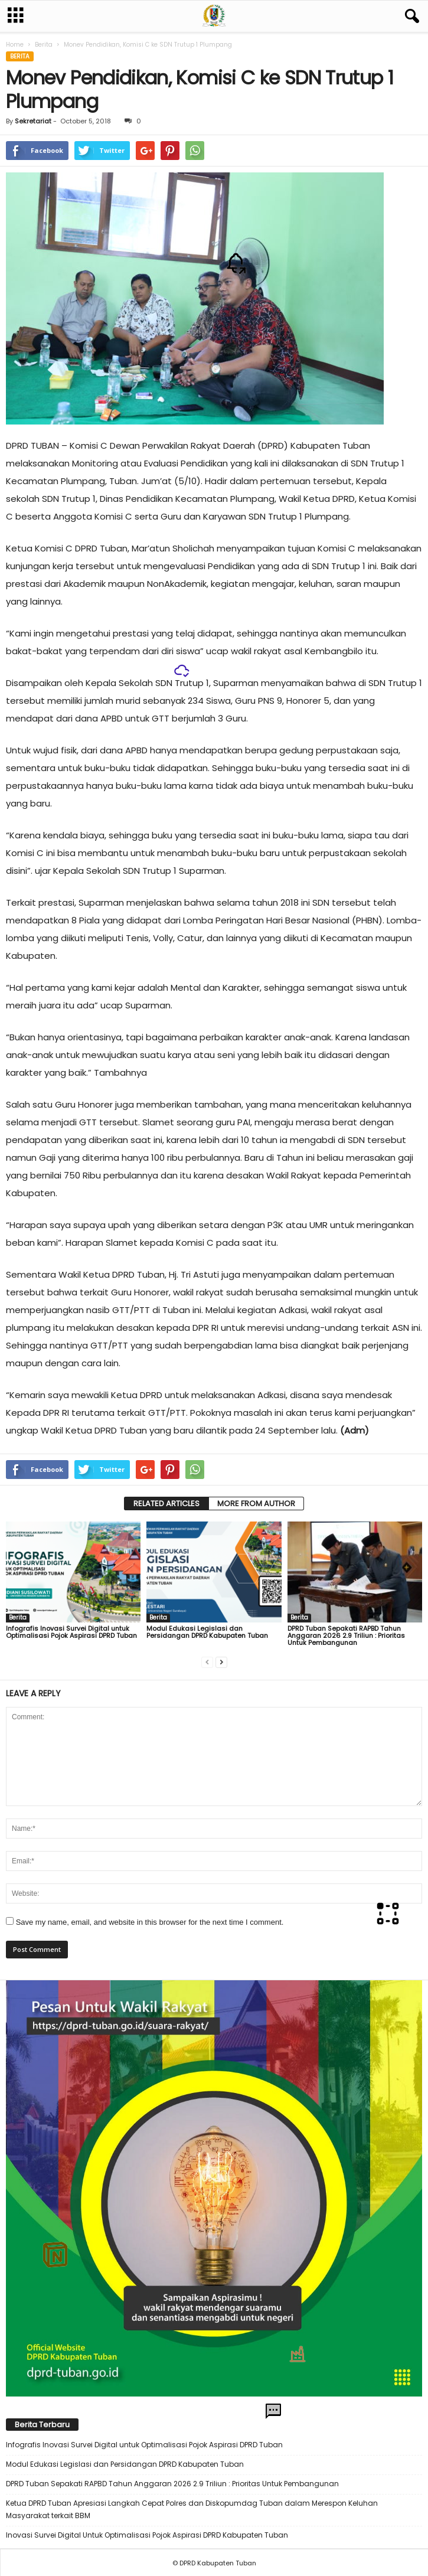  I want to click on file successfully uploaded to cloud storage, so click(182, 670).